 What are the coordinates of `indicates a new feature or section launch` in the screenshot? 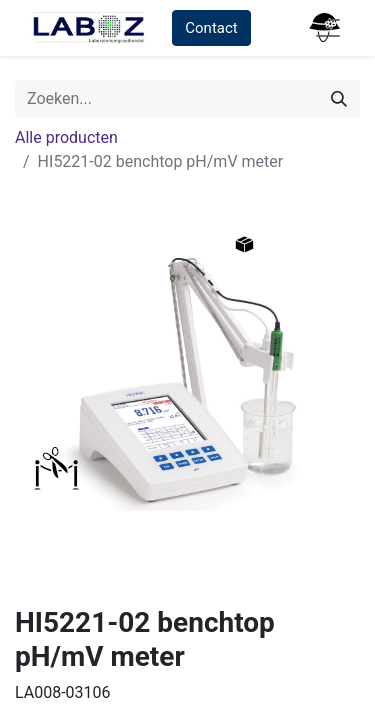 It's located at (56, 467).